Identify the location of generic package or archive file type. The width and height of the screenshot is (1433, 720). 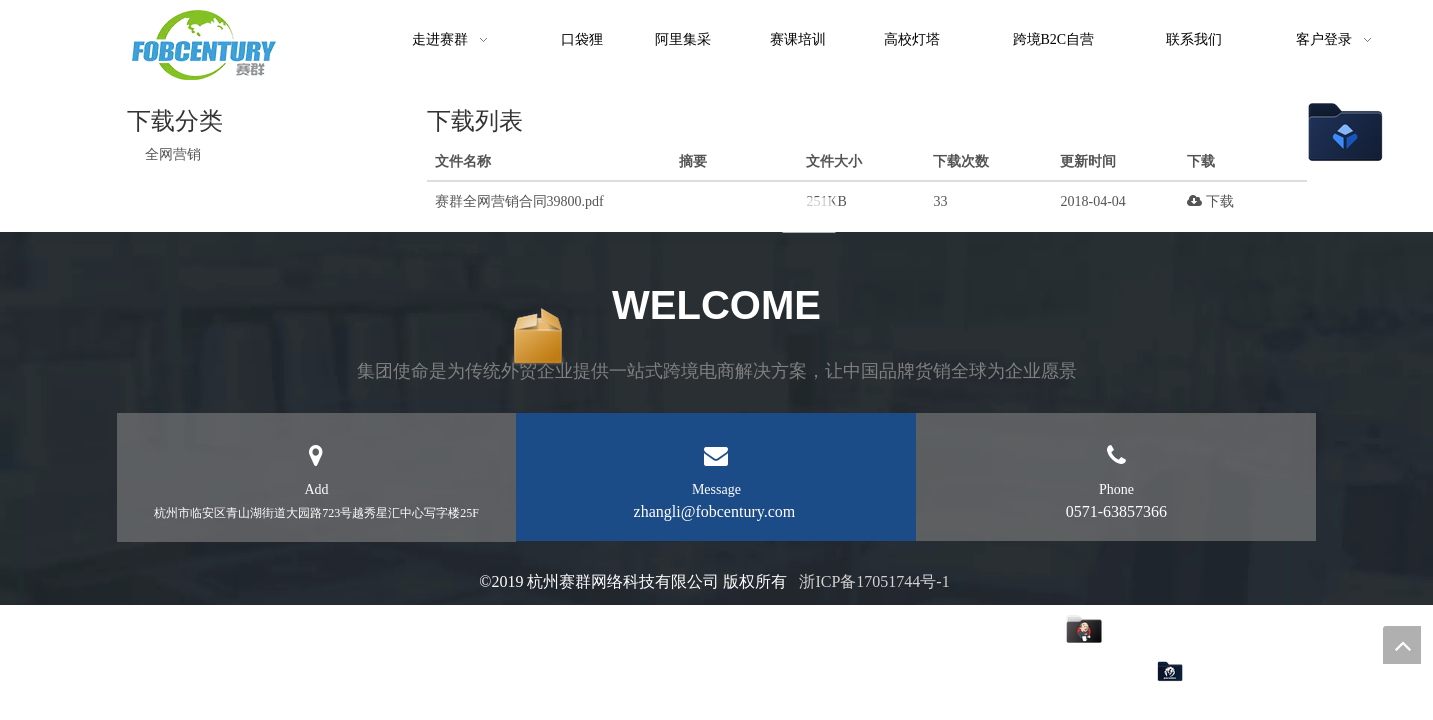
(537, 337).